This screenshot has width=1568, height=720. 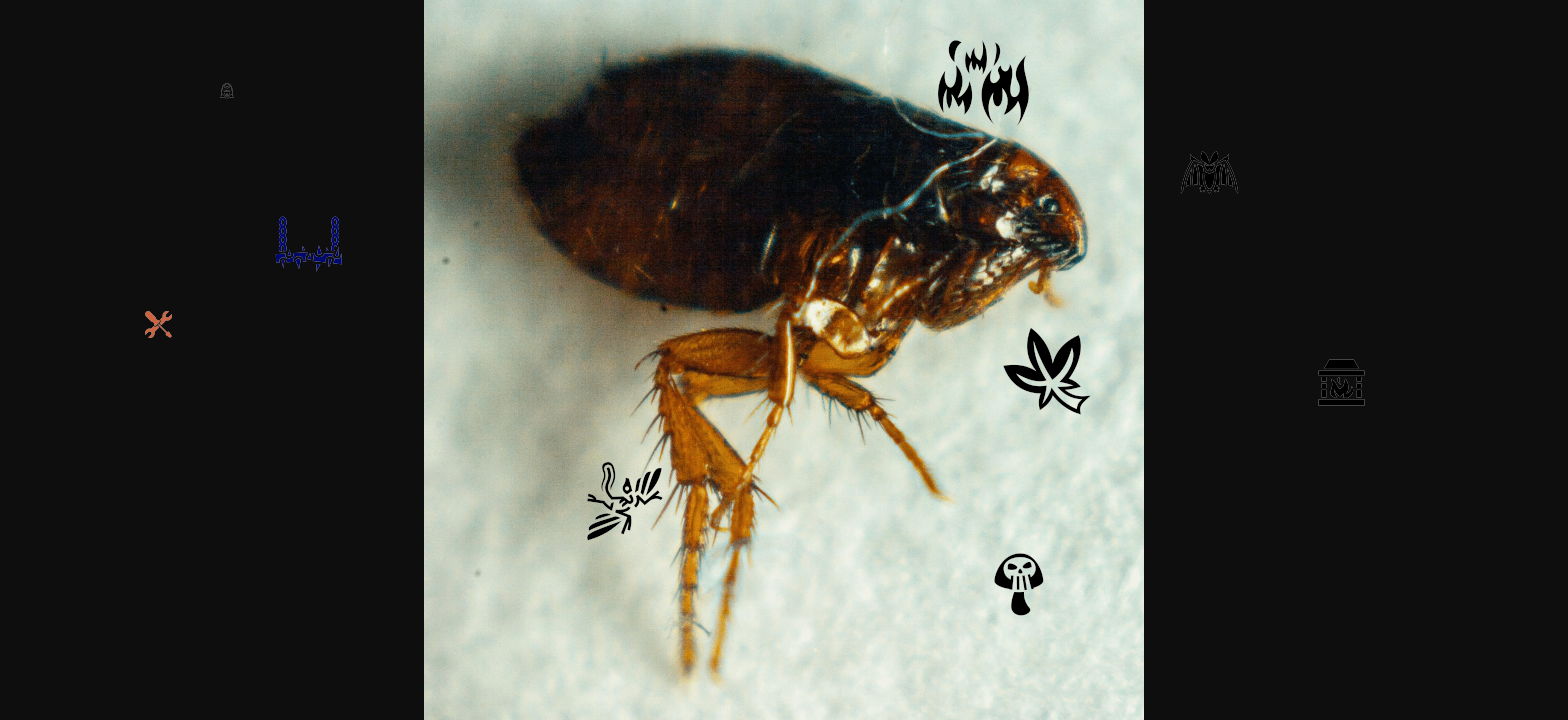 I want to click on access settings or configuration options, so click(x=158, y=324).